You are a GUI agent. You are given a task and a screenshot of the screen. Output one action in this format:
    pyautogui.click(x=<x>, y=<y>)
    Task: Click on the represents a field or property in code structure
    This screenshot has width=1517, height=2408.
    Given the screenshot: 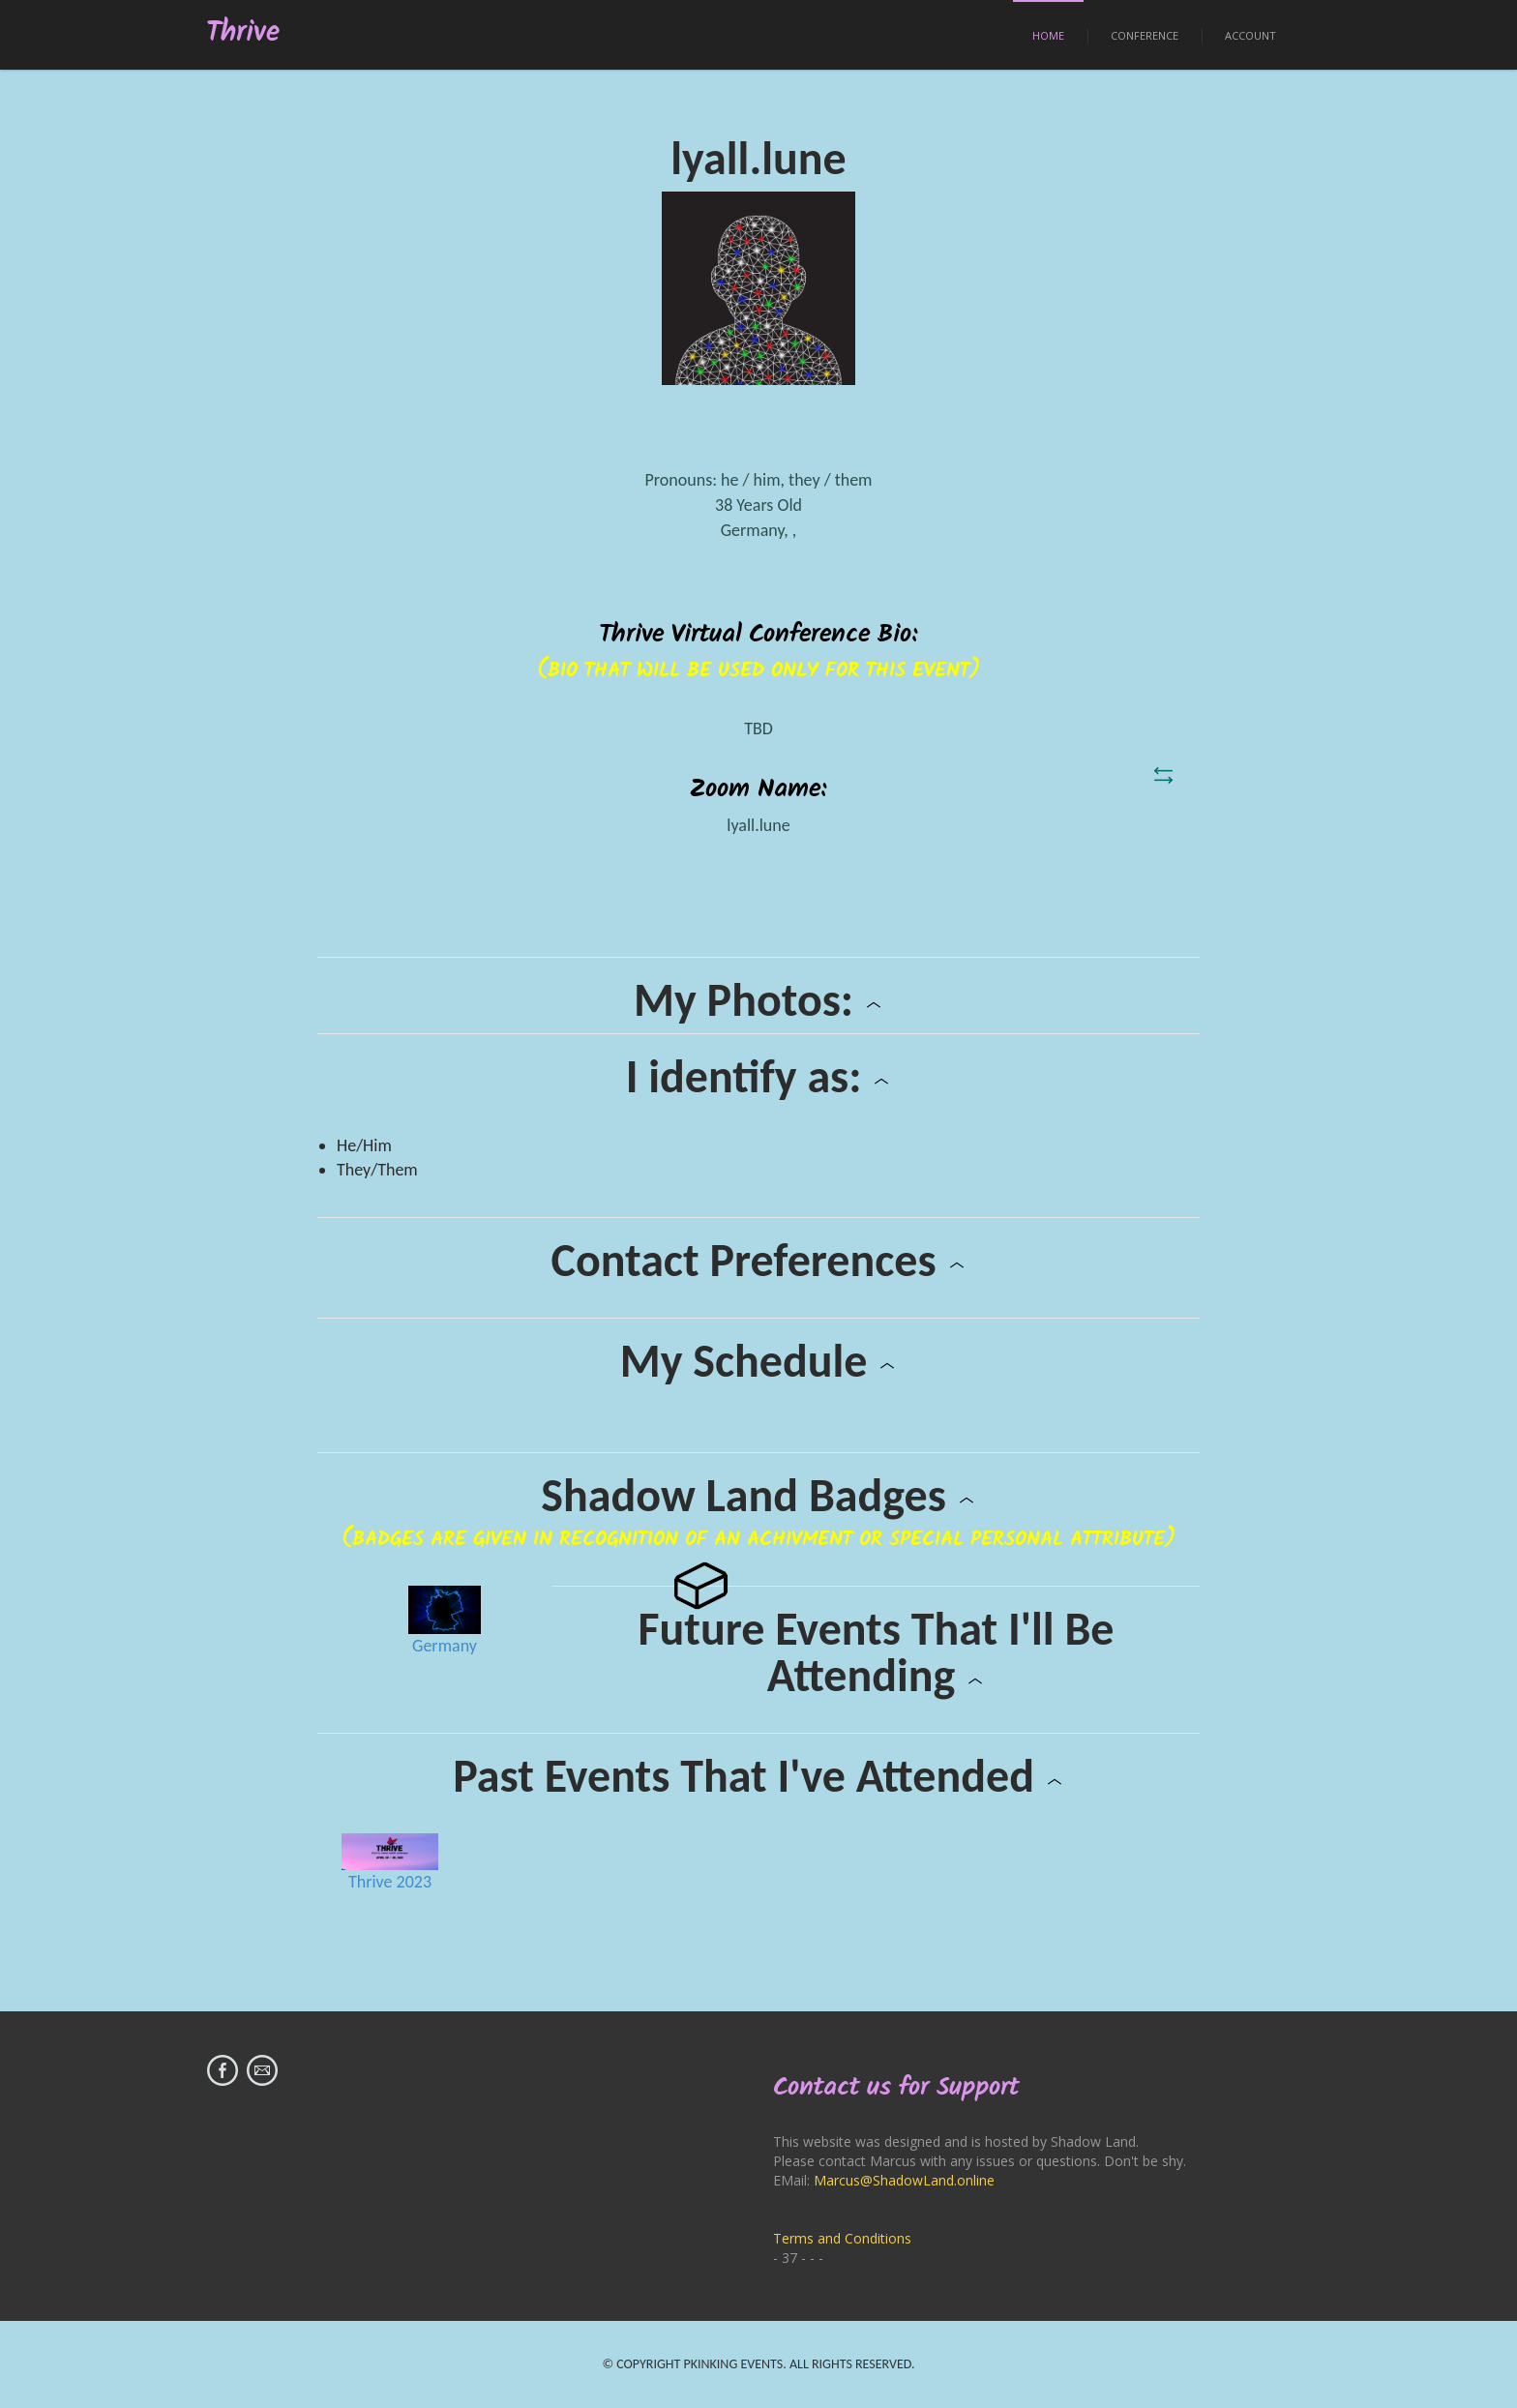 What is the action you would take?
    pyautogui.click(x=700, y=1585)
    